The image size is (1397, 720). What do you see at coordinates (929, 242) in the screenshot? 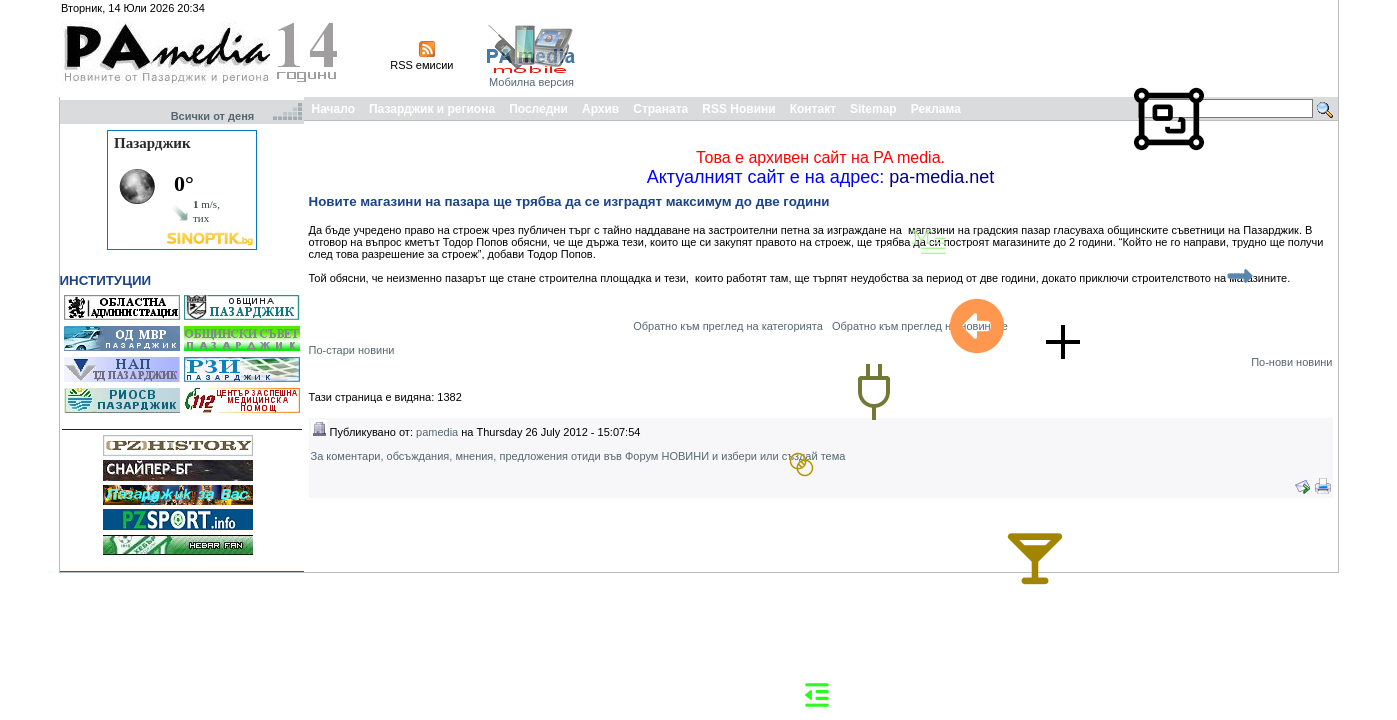
I see `open article on Medium` at bounding box center [929, 242].